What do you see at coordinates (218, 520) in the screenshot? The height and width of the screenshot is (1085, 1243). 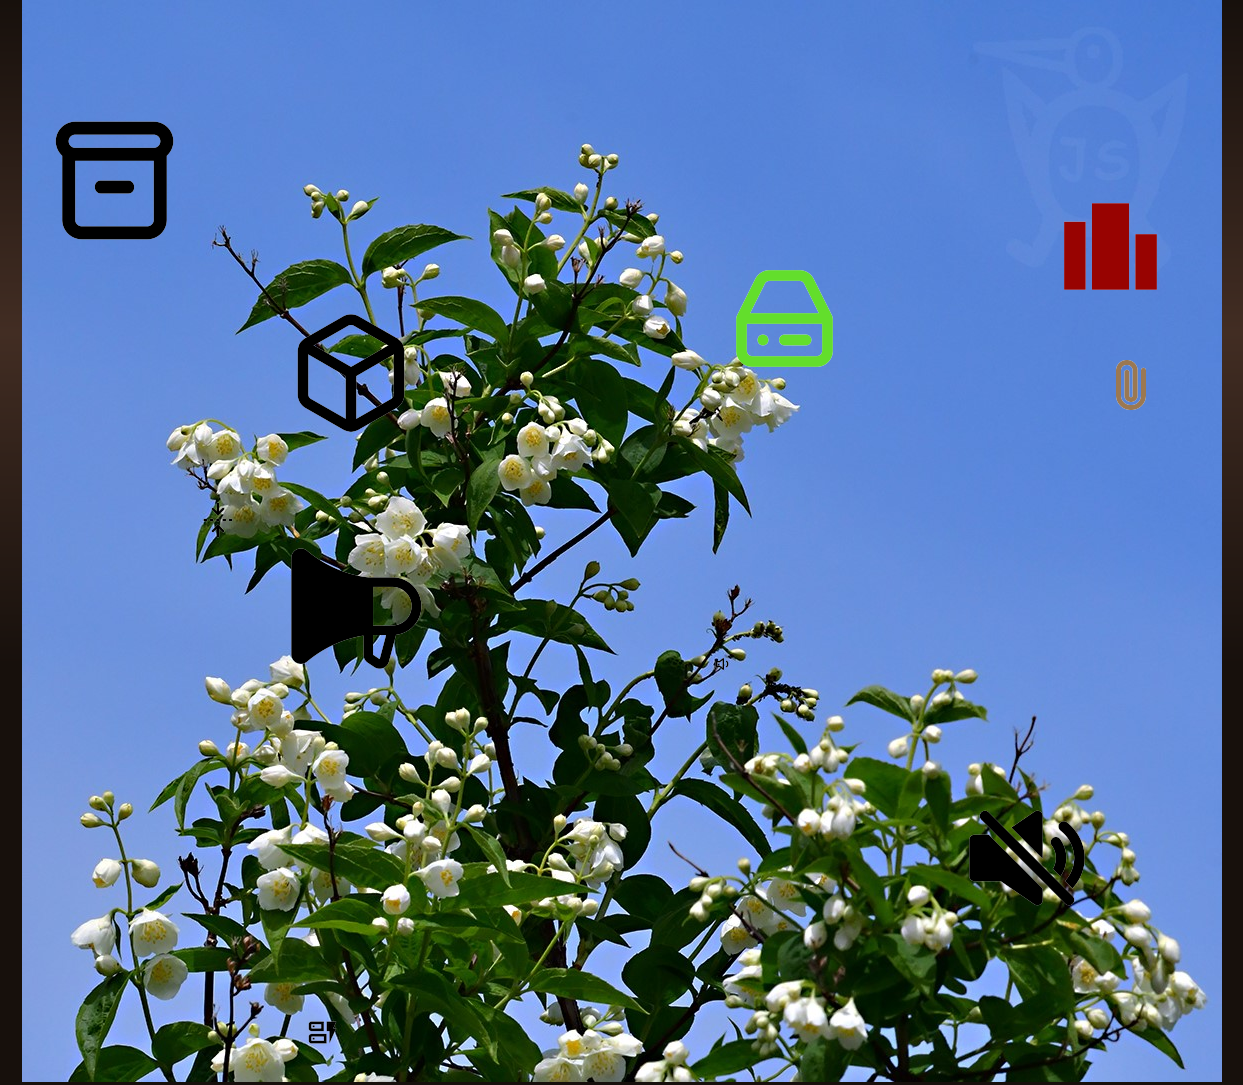 I see `collapse or fold content section` at bounding box center [218, 520].